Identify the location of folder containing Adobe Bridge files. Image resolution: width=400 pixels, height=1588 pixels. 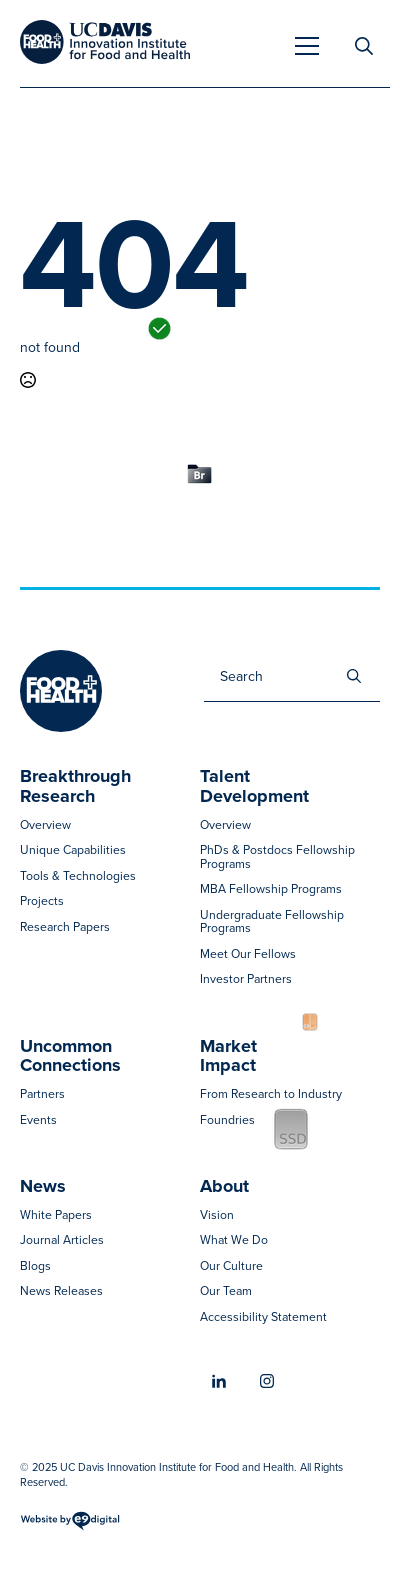
(199, 474).